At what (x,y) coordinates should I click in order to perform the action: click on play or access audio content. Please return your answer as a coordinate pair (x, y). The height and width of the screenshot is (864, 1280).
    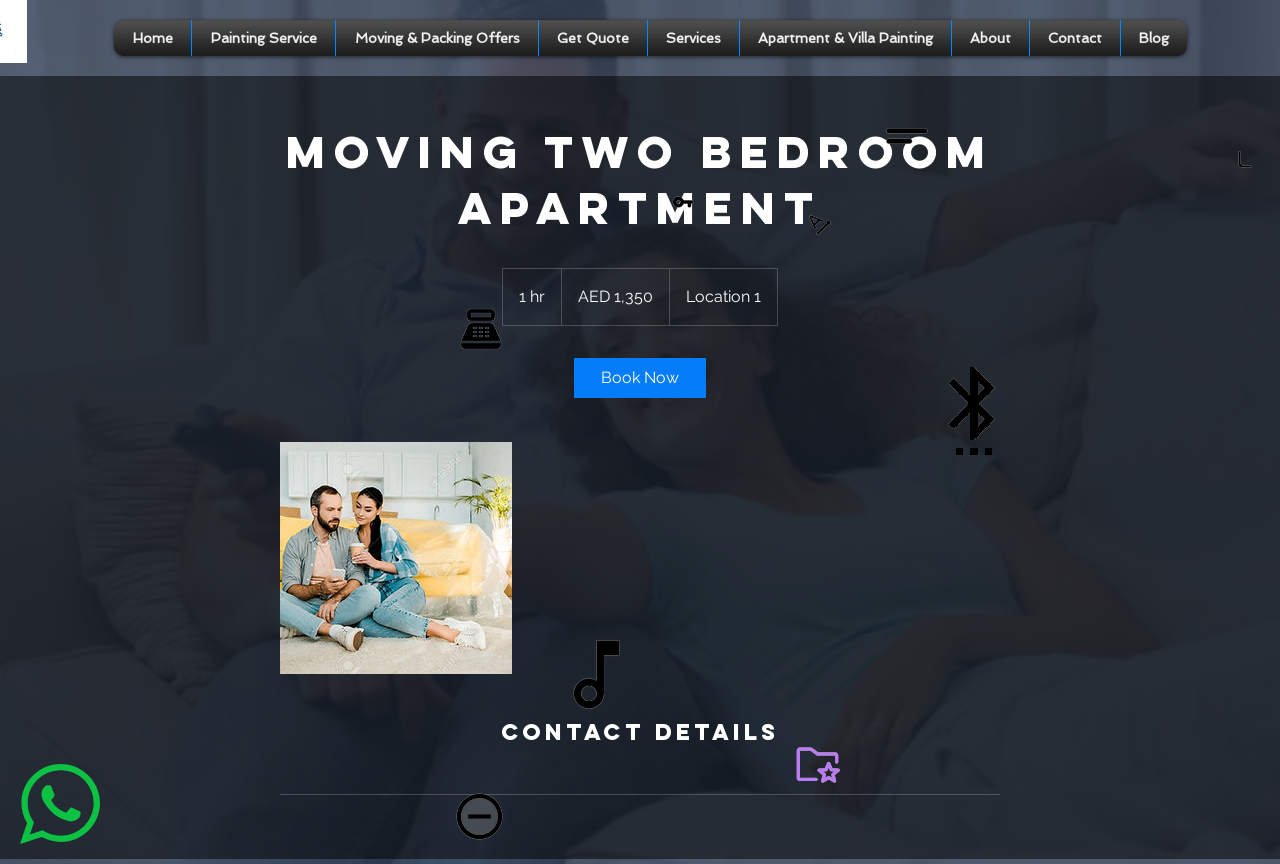
    Looking at the image, I should click on (596, 674).